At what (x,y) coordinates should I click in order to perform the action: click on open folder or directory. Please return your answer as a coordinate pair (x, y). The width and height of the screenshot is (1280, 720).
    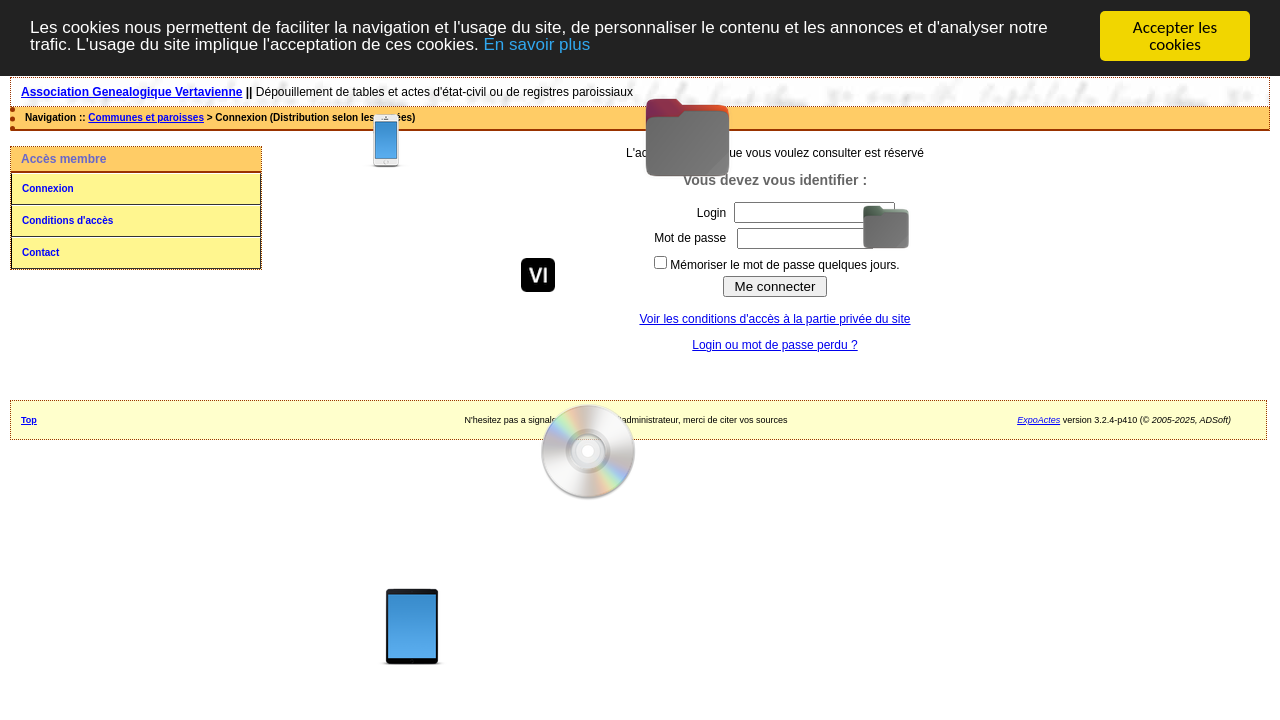
    Looking at the image, I should click on (687, 137).